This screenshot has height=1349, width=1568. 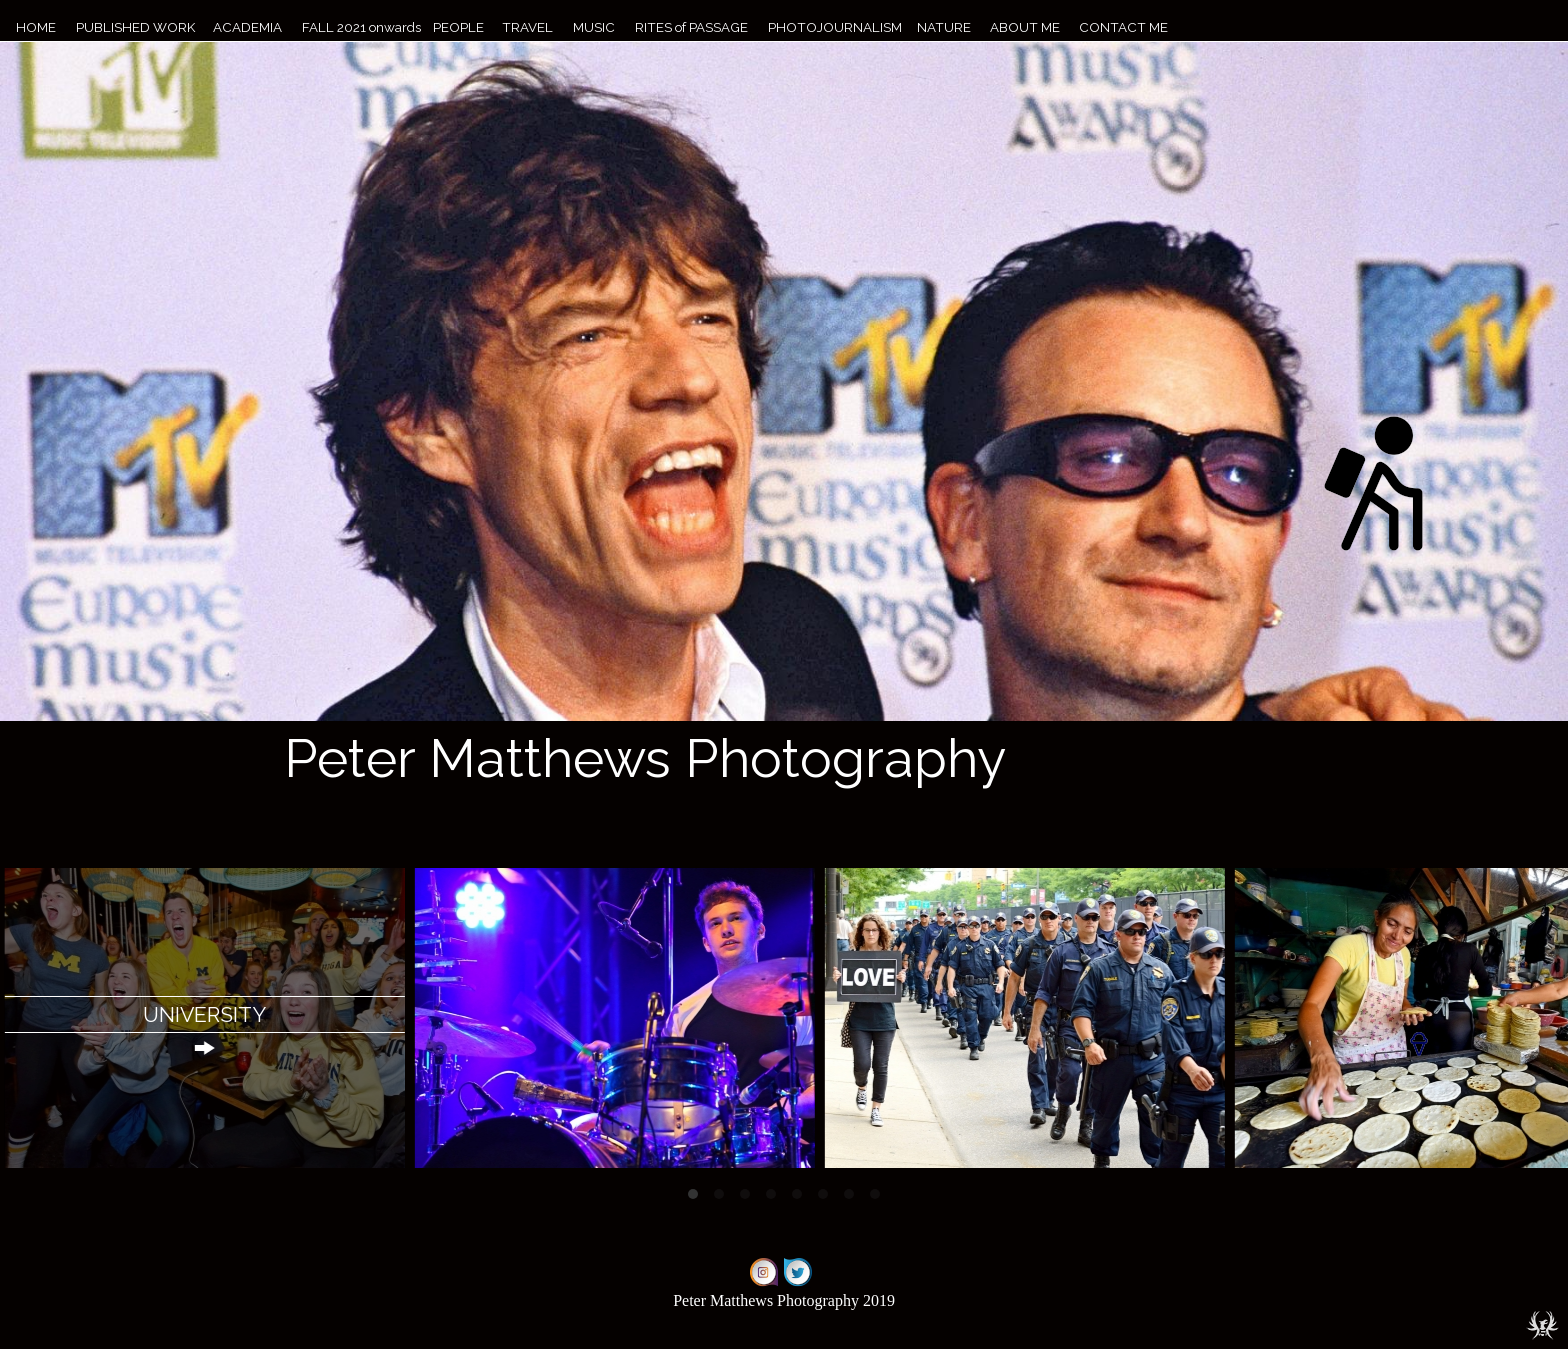 I want to click on access hiking trails or outdoor activities, so click(x=1379, y=483).